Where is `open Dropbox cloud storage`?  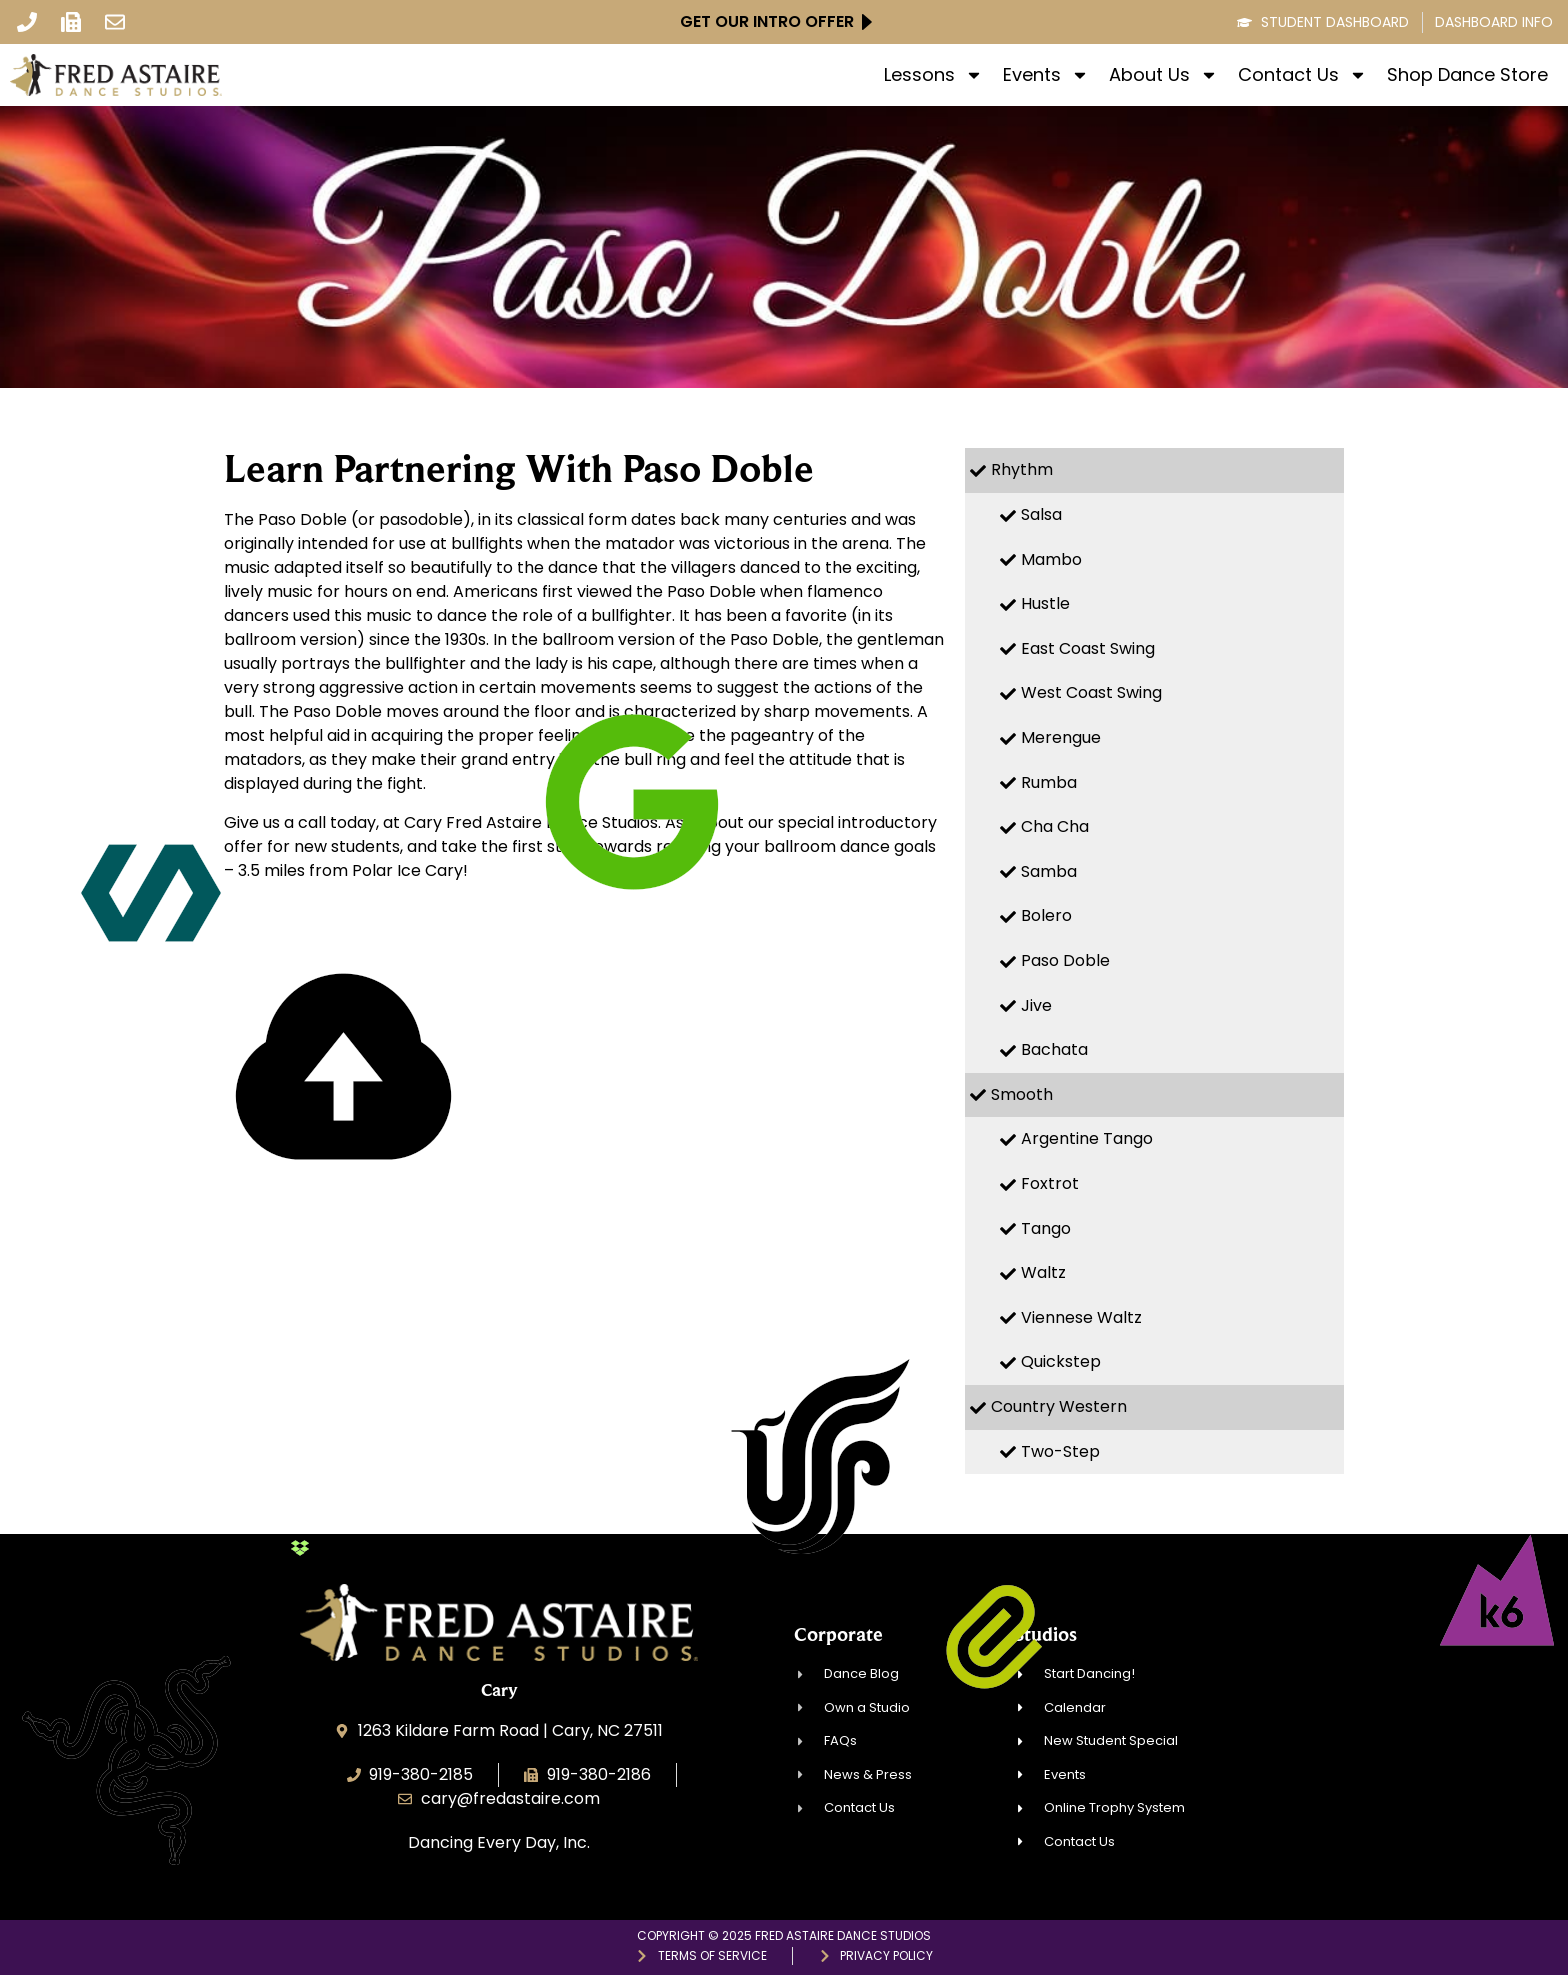
open Dropbox cloud storage is located at coordinates (300, 1548).